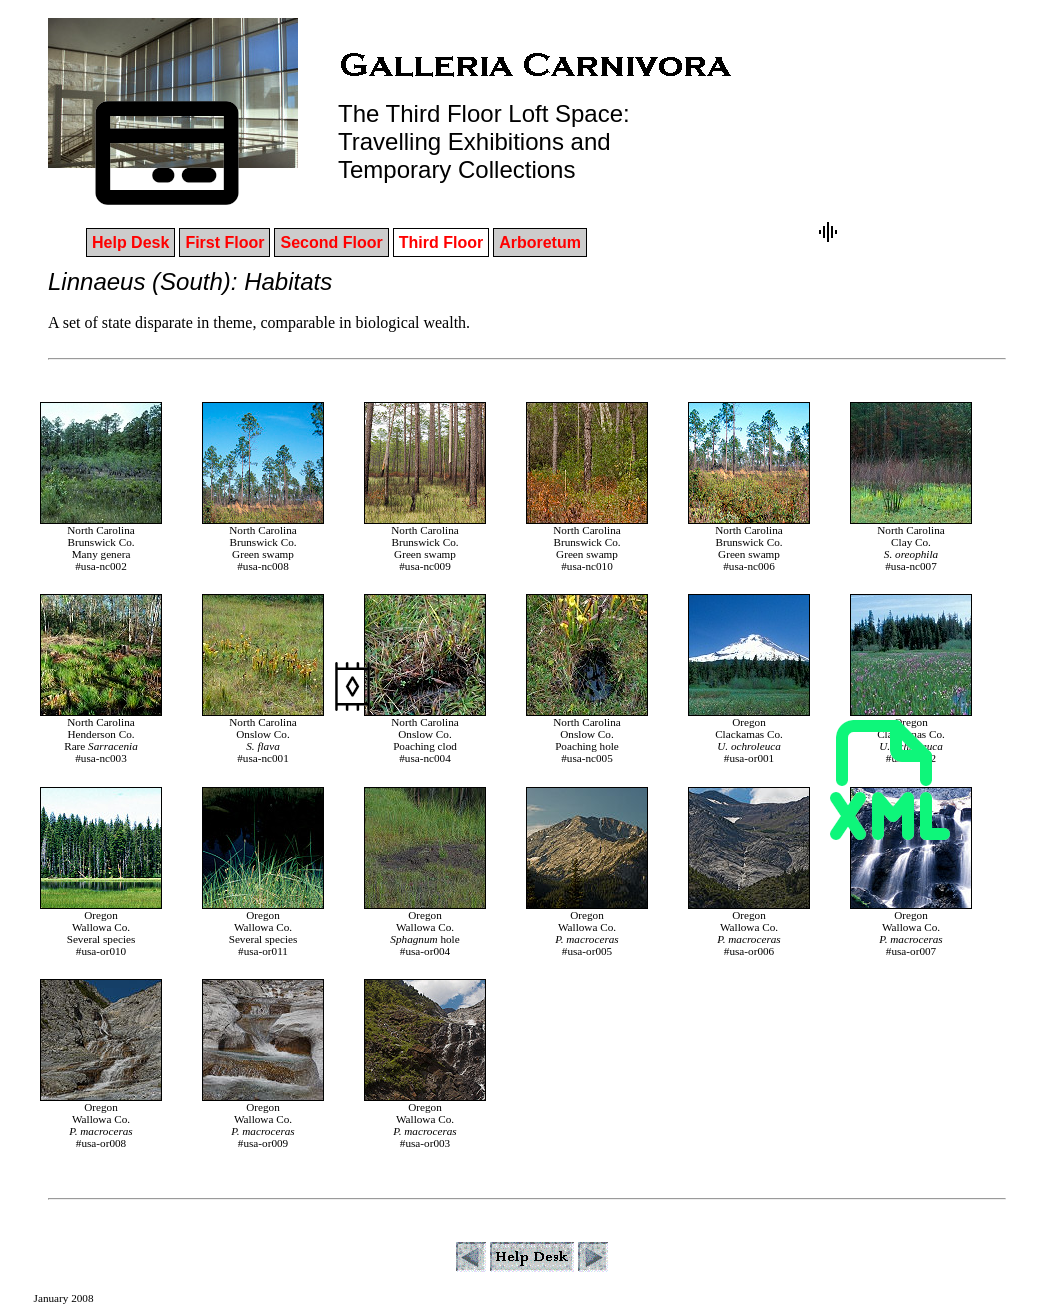 This screenshot has width=1064, height=1315. I want to click on indicates an xml file type, so click(884, 780).